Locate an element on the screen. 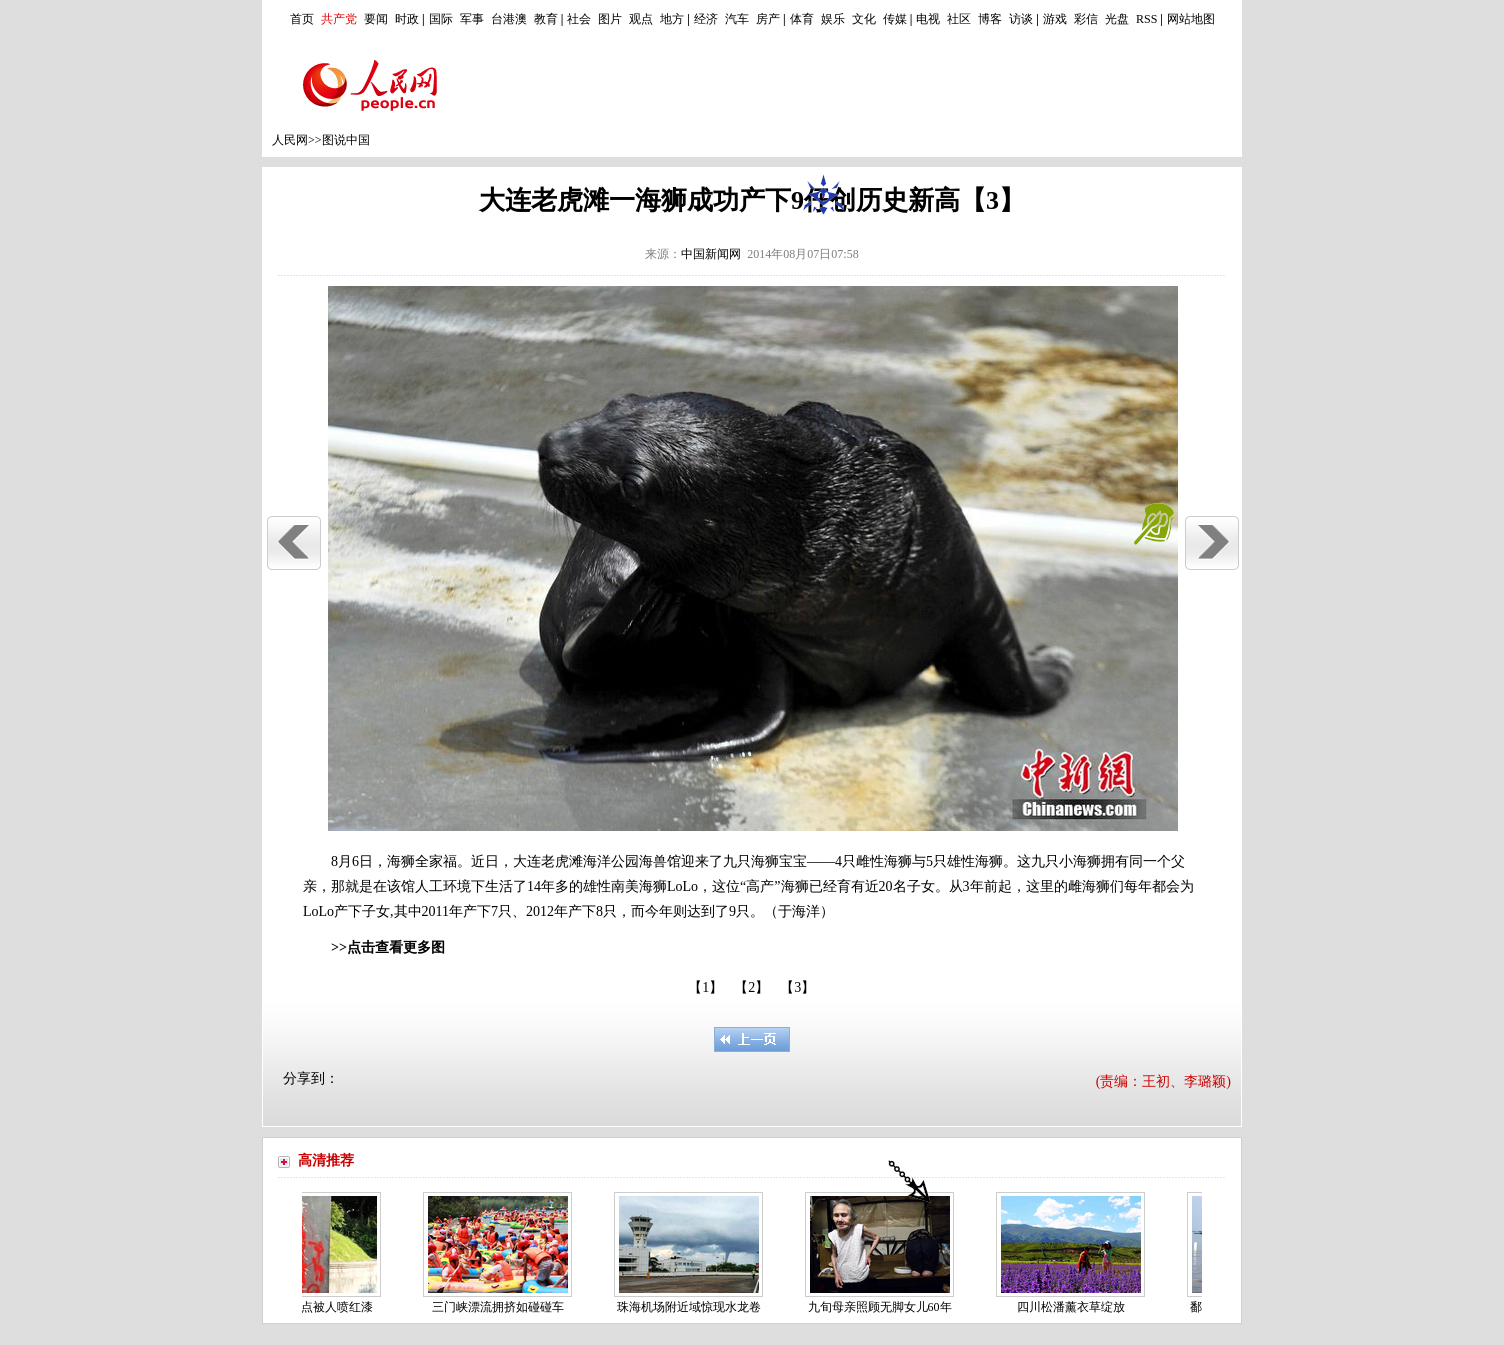 The image size is (1504, 1345). equip harpoon weapon or grappling tool is located at coordinates (909, 1181).